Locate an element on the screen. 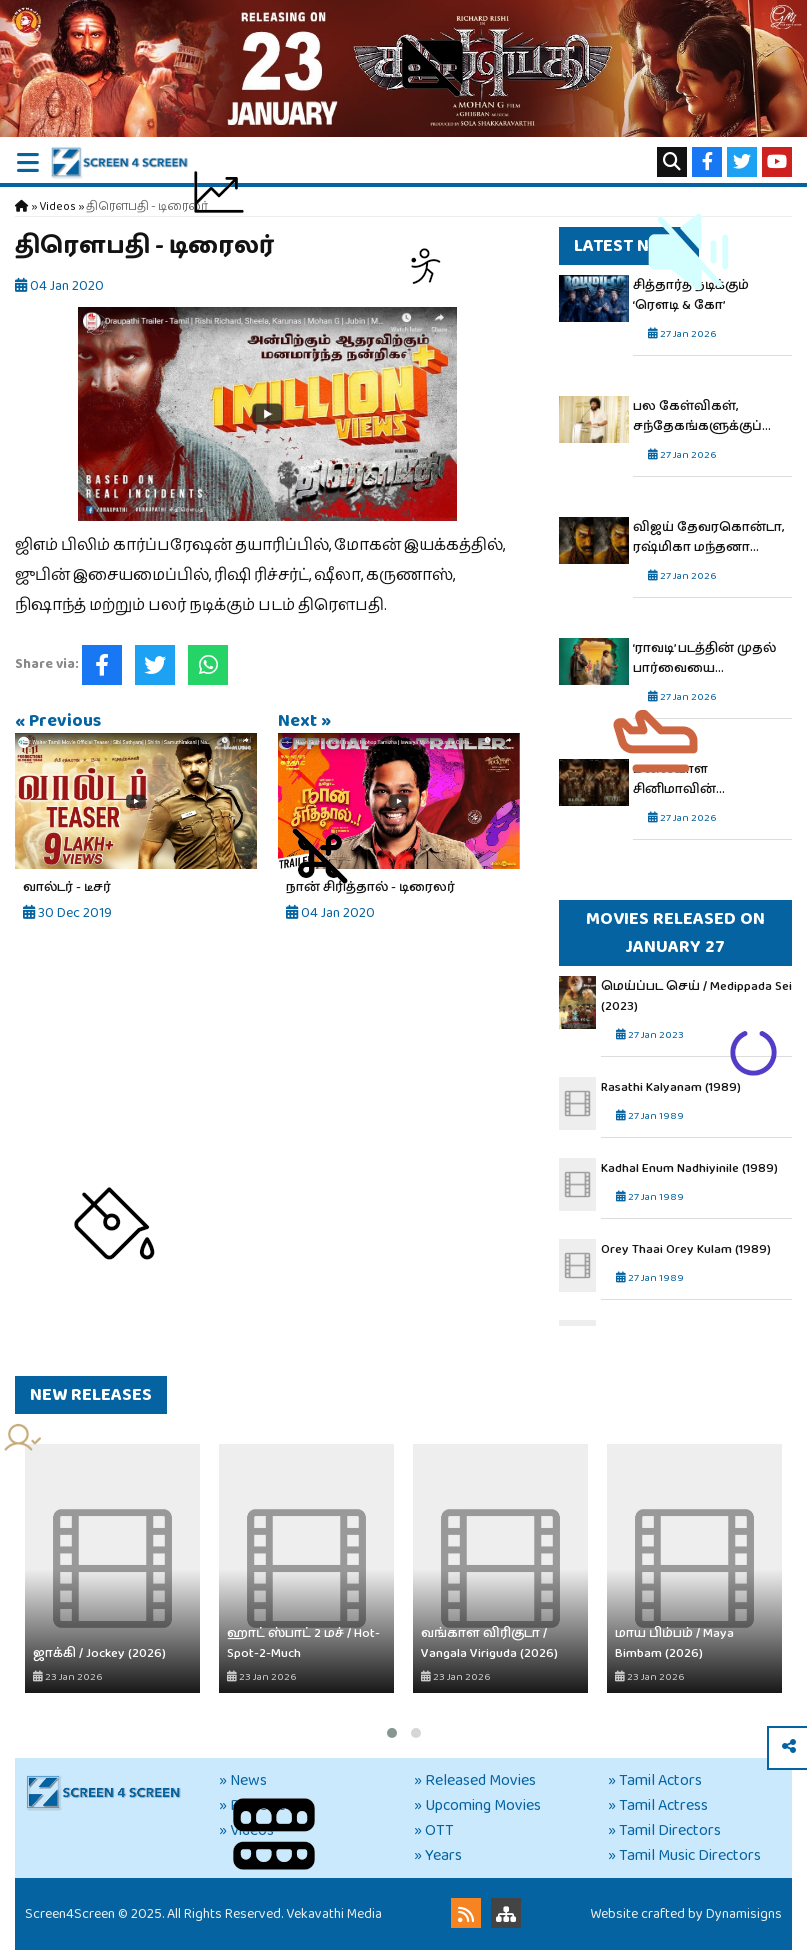  view analytics or performance trends is located at coordinates (219, 192).